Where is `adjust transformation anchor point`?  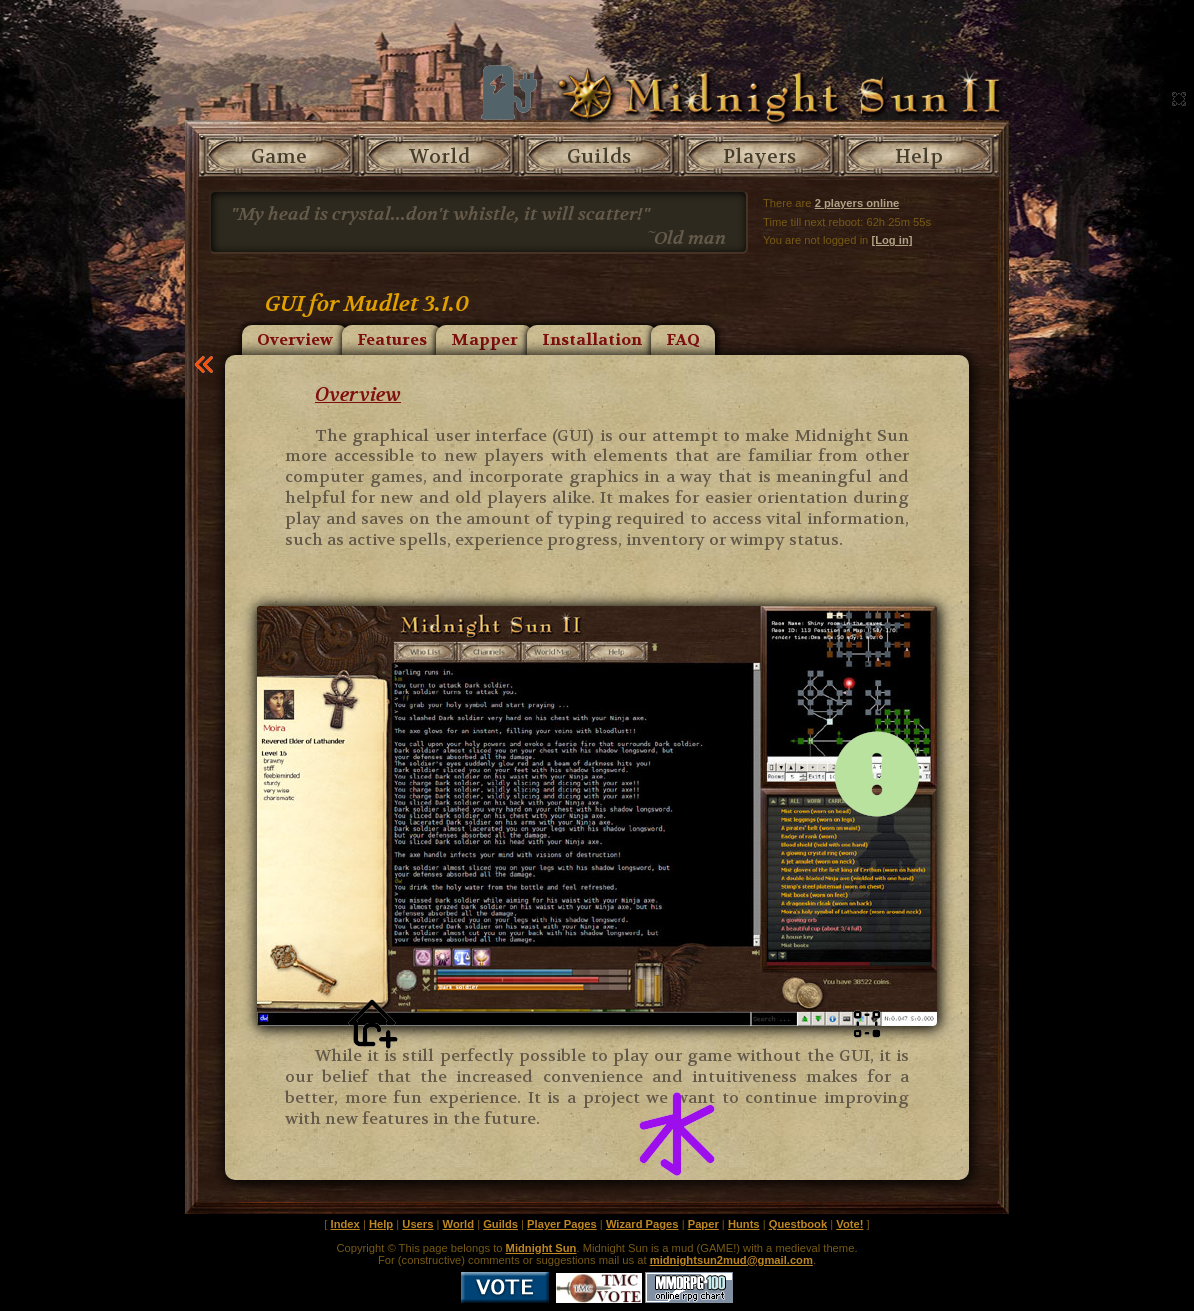 adjust transformation anchor point is located at coordinates (1179, 99).